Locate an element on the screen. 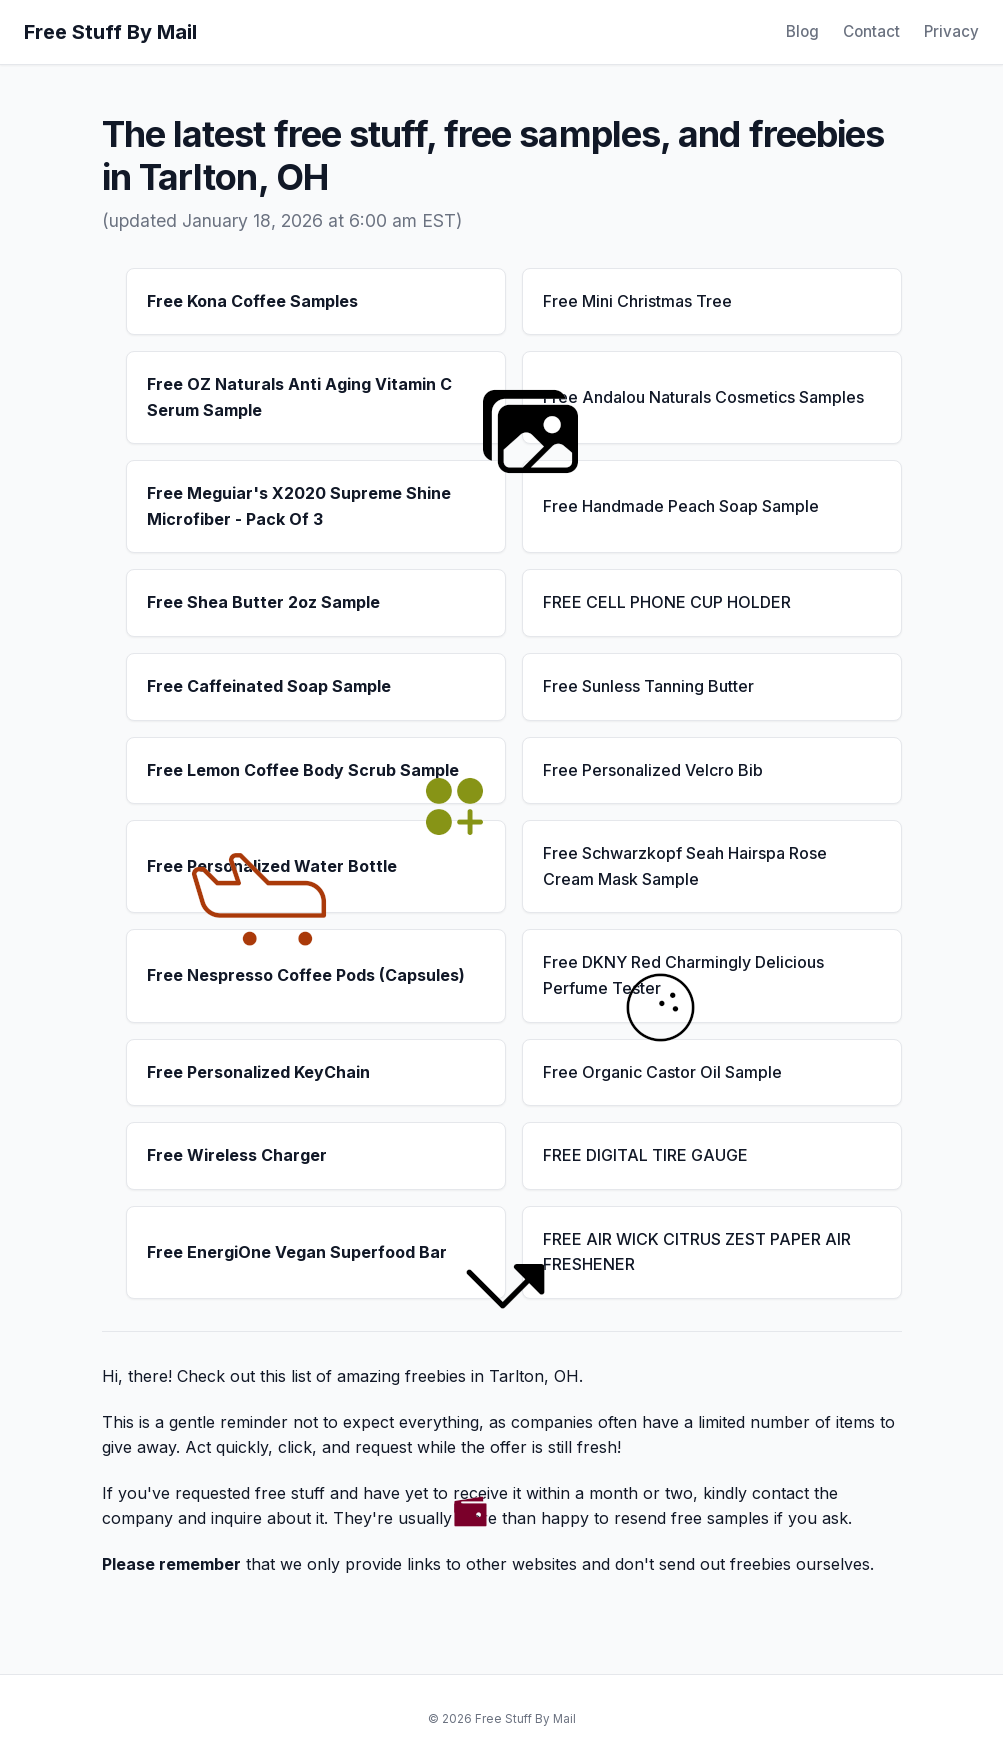 The image size is (1003, 1761). reply to a message or email is located at coordinates (505, 1283).